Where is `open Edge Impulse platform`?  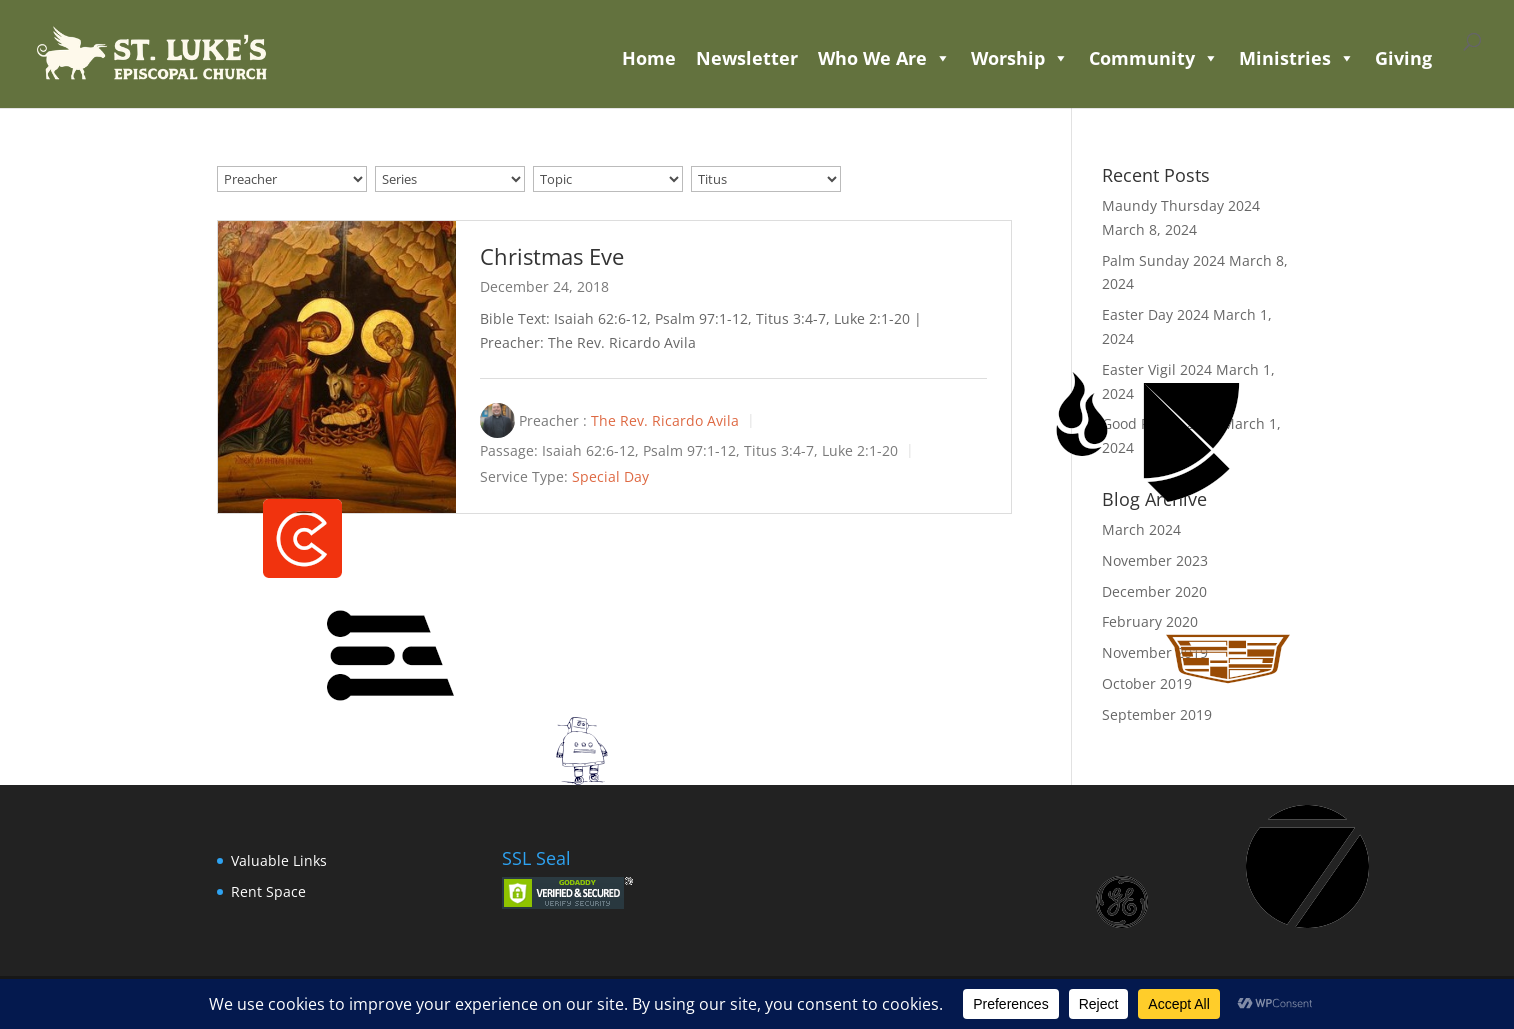 open Edge Impulse platform is located at coordinates (390, 655).